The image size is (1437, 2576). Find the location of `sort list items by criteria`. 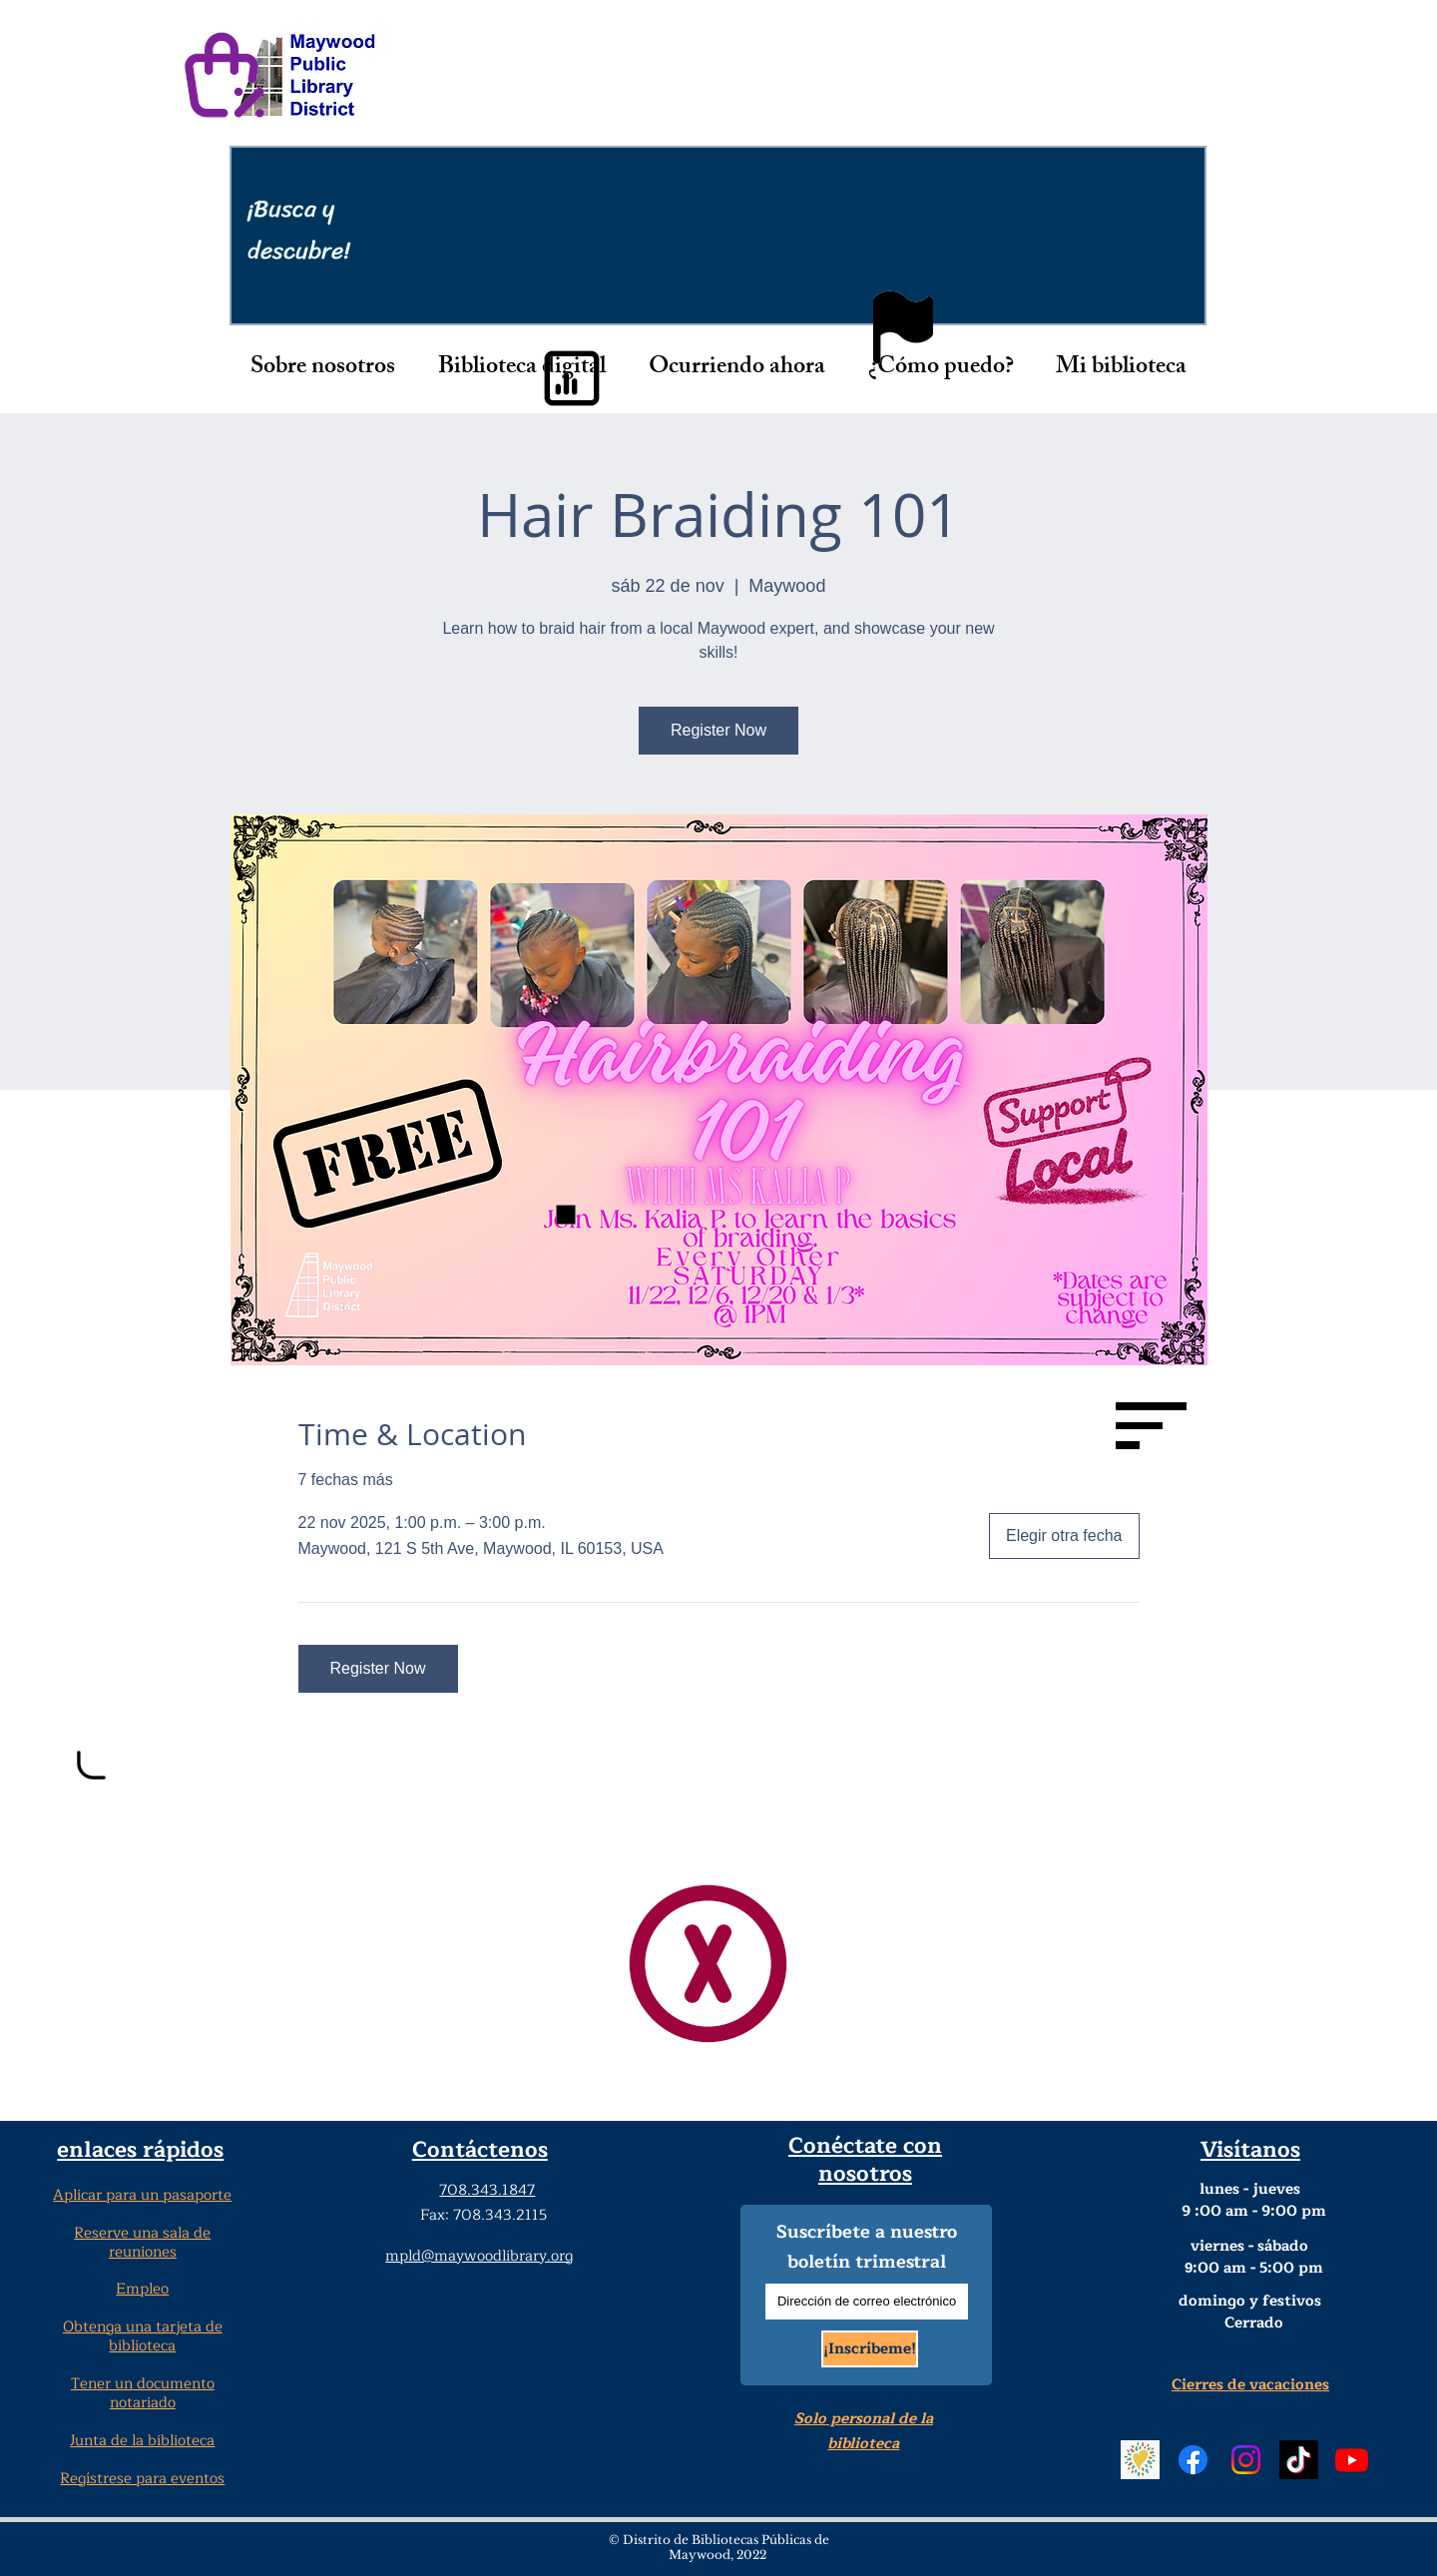

sort list items by criteria is located at coordinates (1151, 1425).